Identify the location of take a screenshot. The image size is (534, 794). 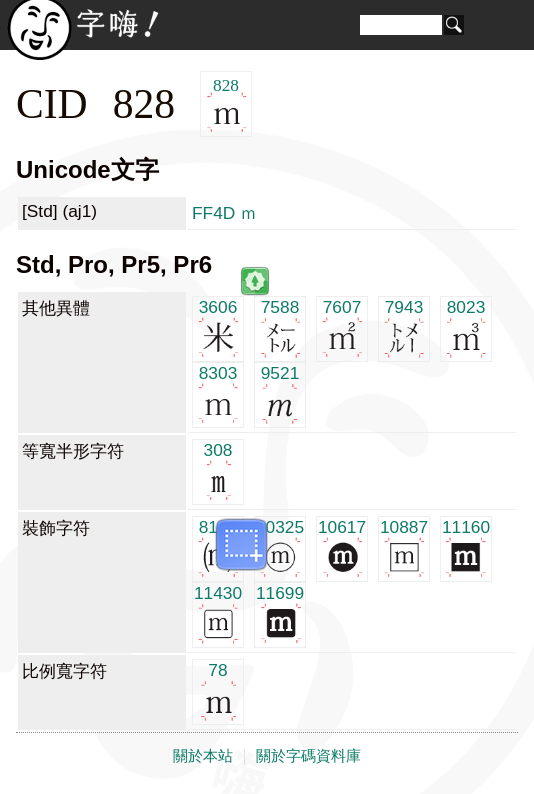
(241, 544).